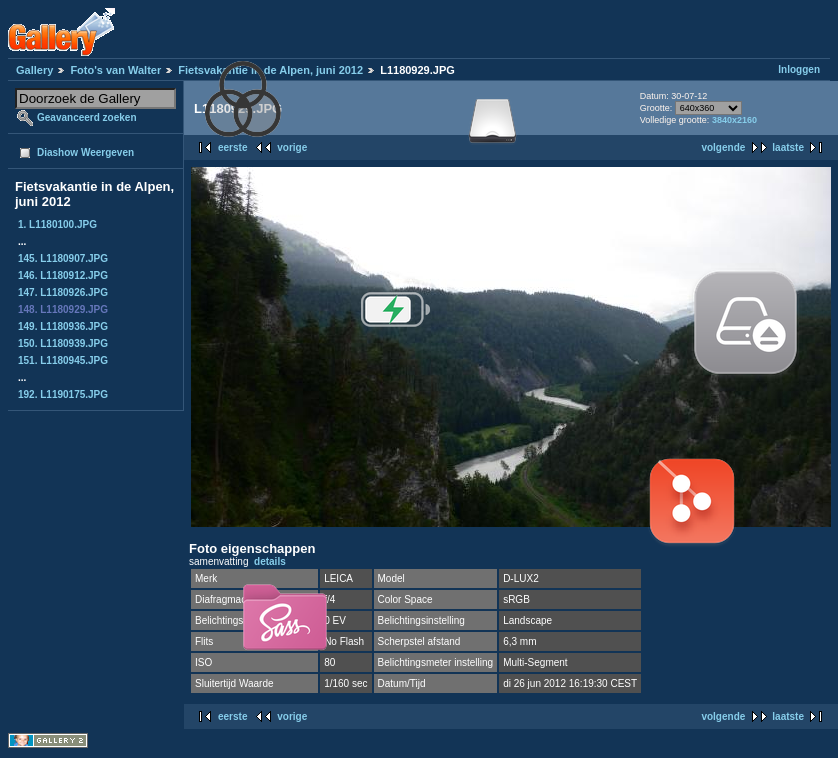  I want to click on open scanner application, so click(492, 121).